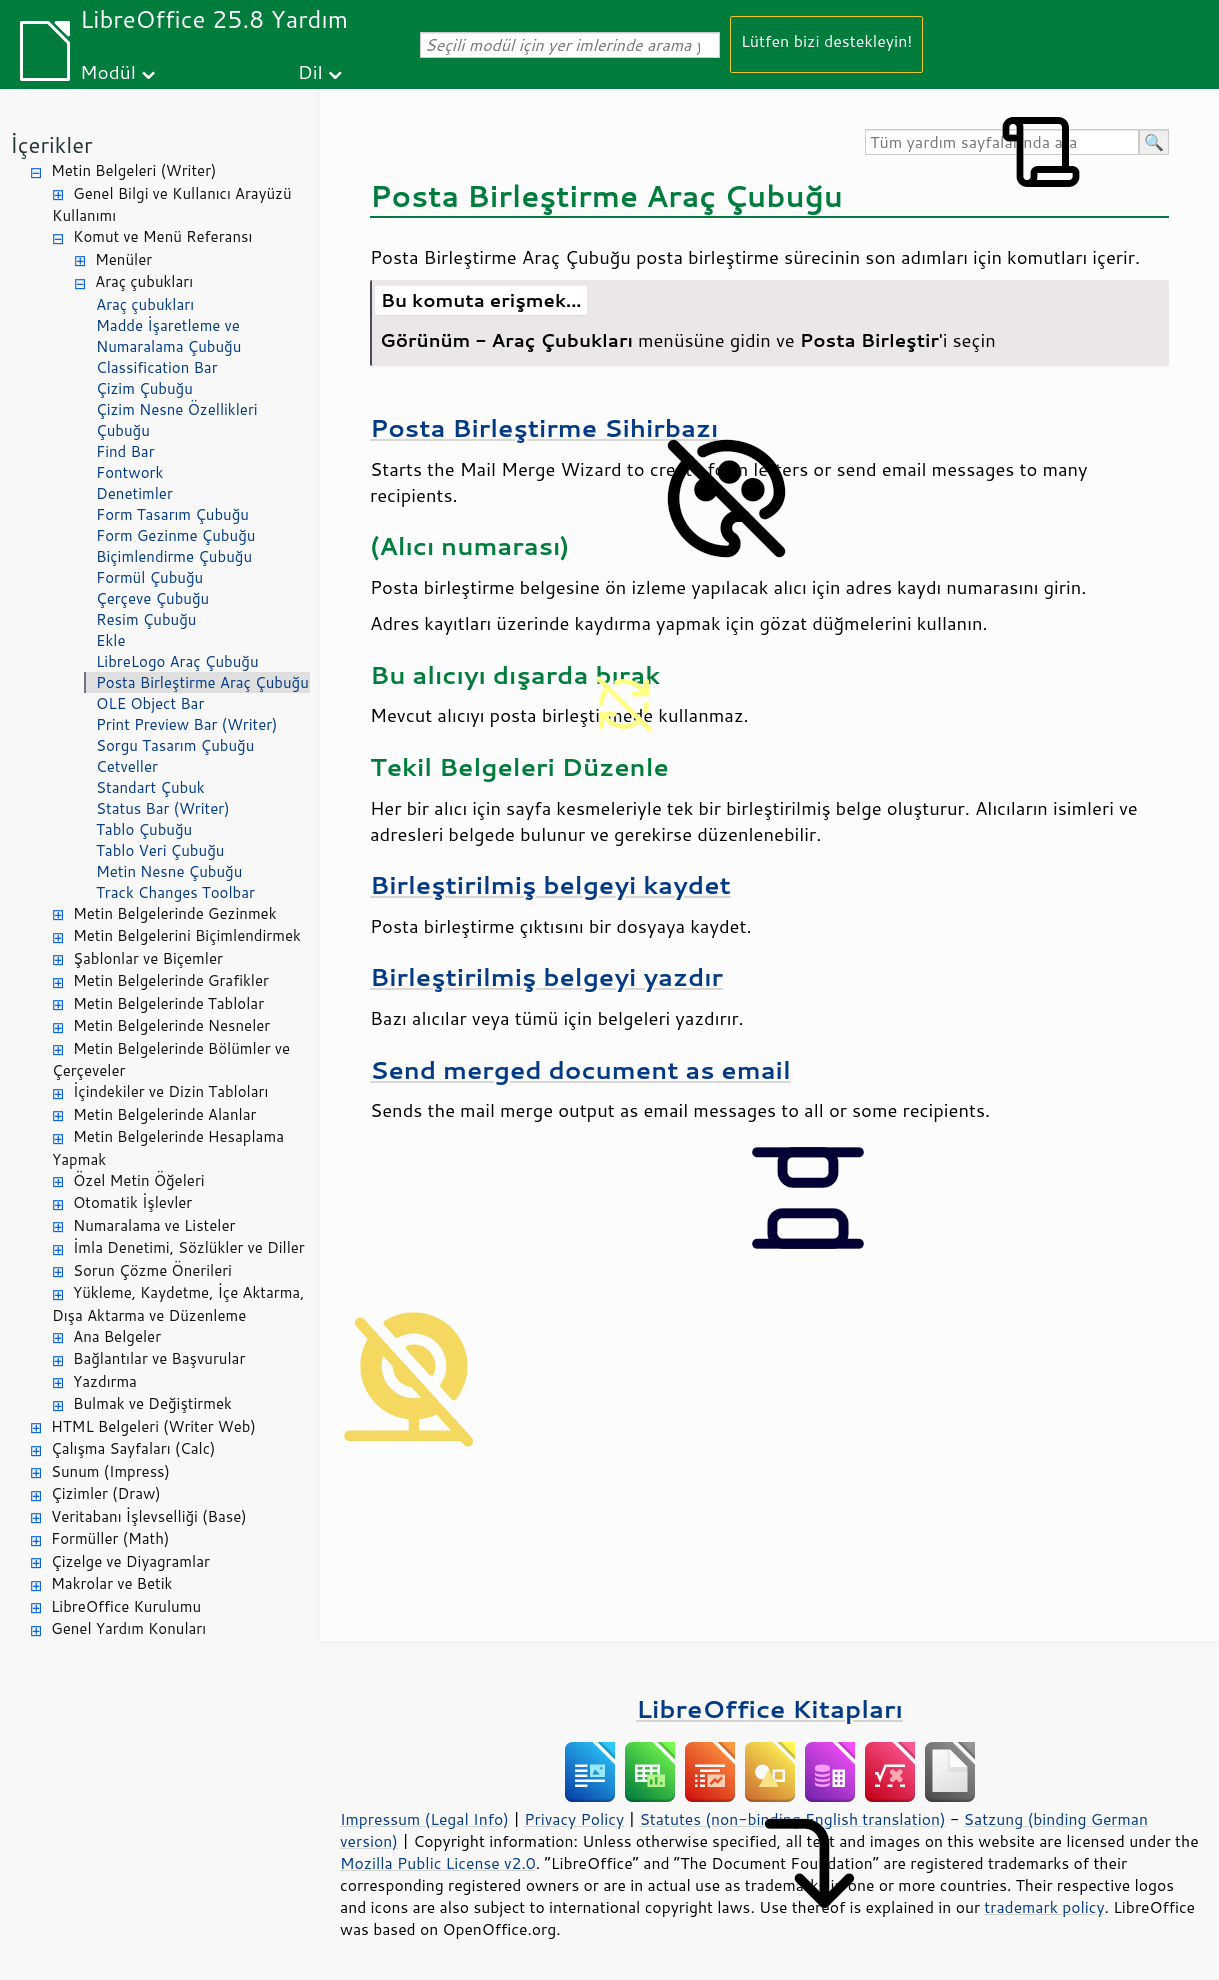 This screenshot has width=1219, height=1980. What do you see at coordinates (726, 498) in the screenshot?
I see `disable color customization` at bounding box center [726, 498].